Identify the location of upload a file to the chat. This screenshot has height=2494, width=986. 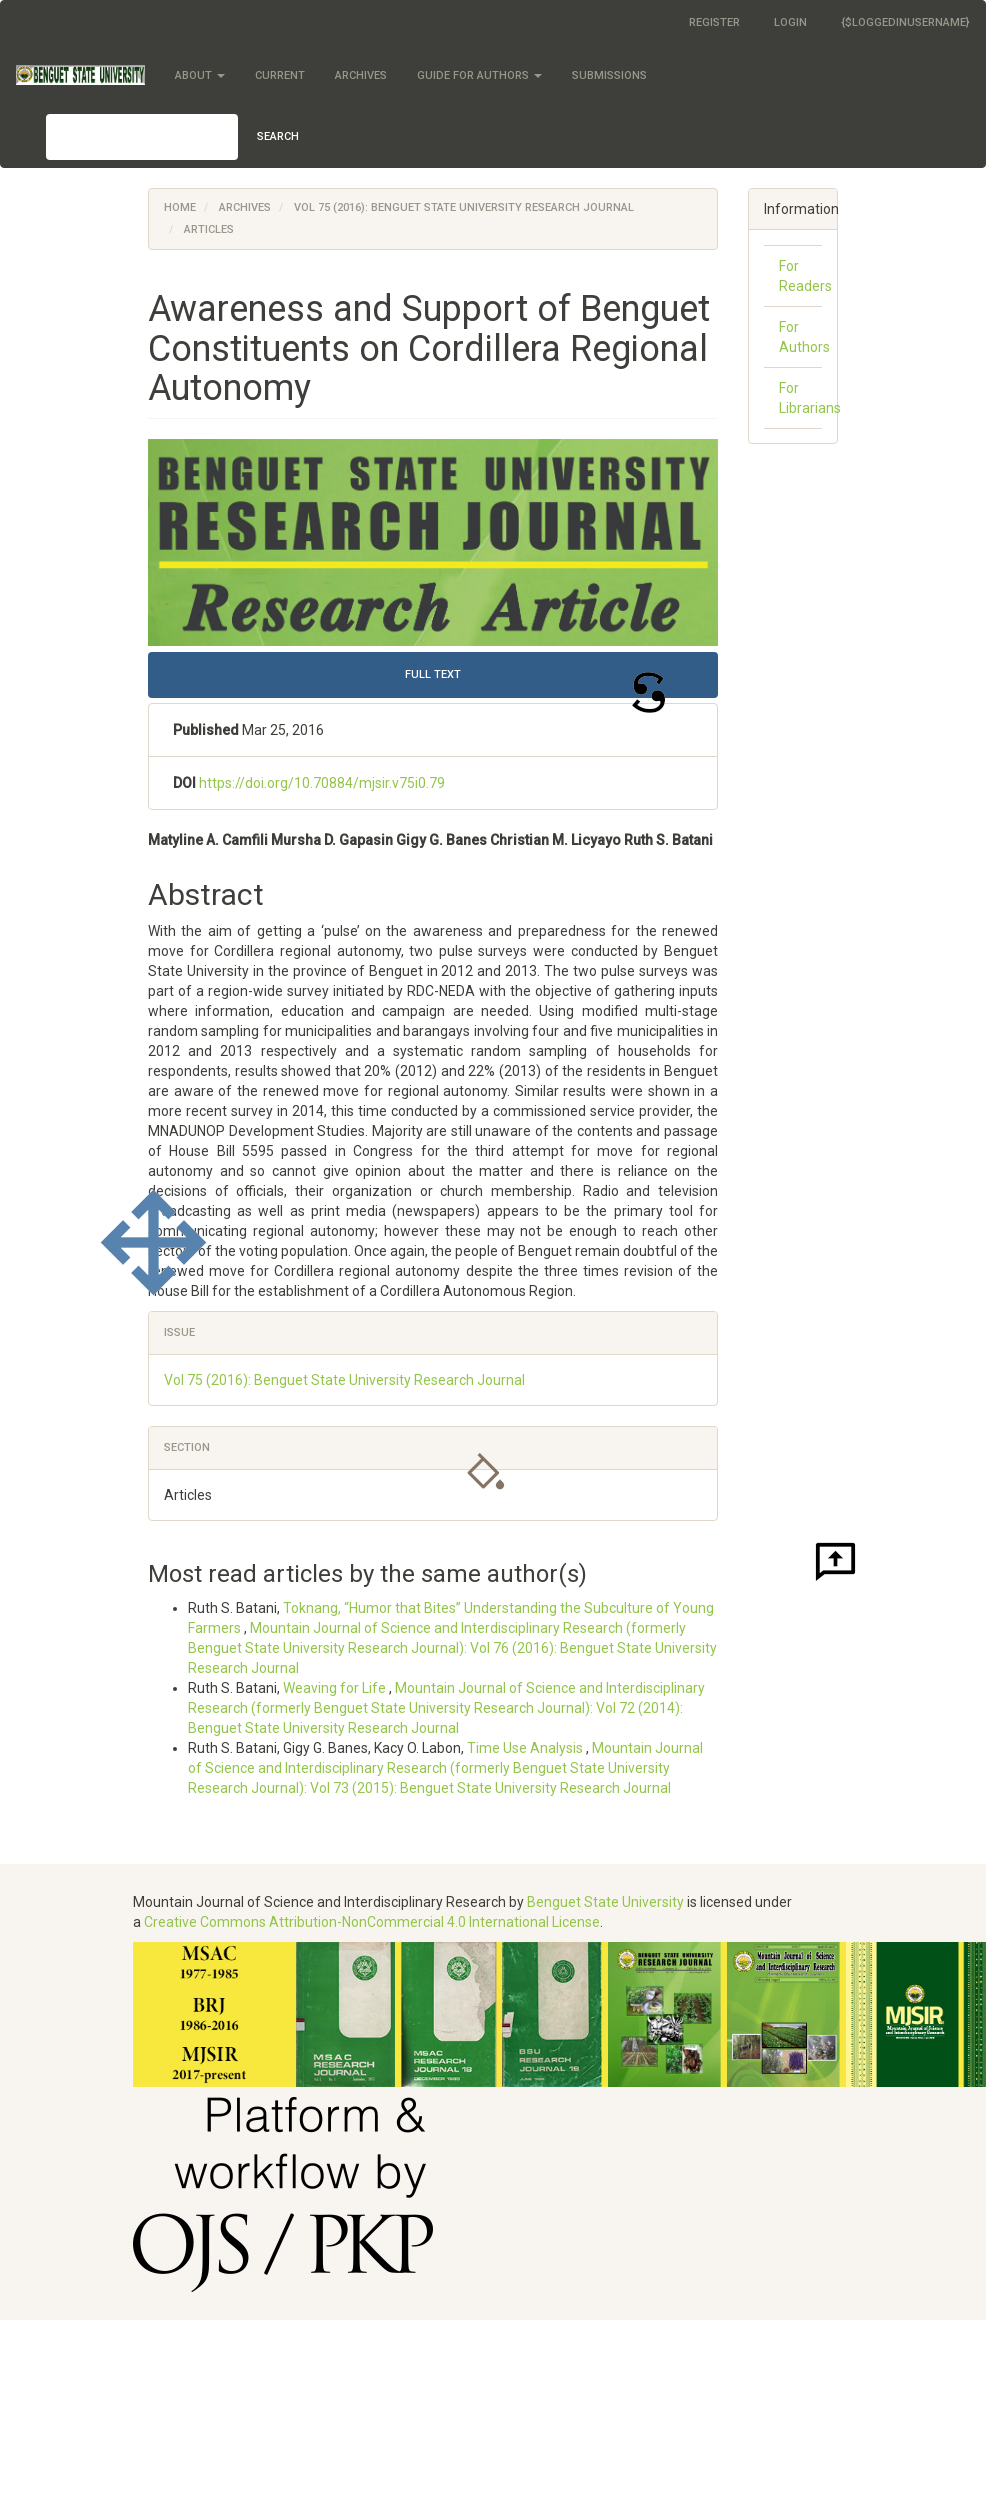
(835, 1560).